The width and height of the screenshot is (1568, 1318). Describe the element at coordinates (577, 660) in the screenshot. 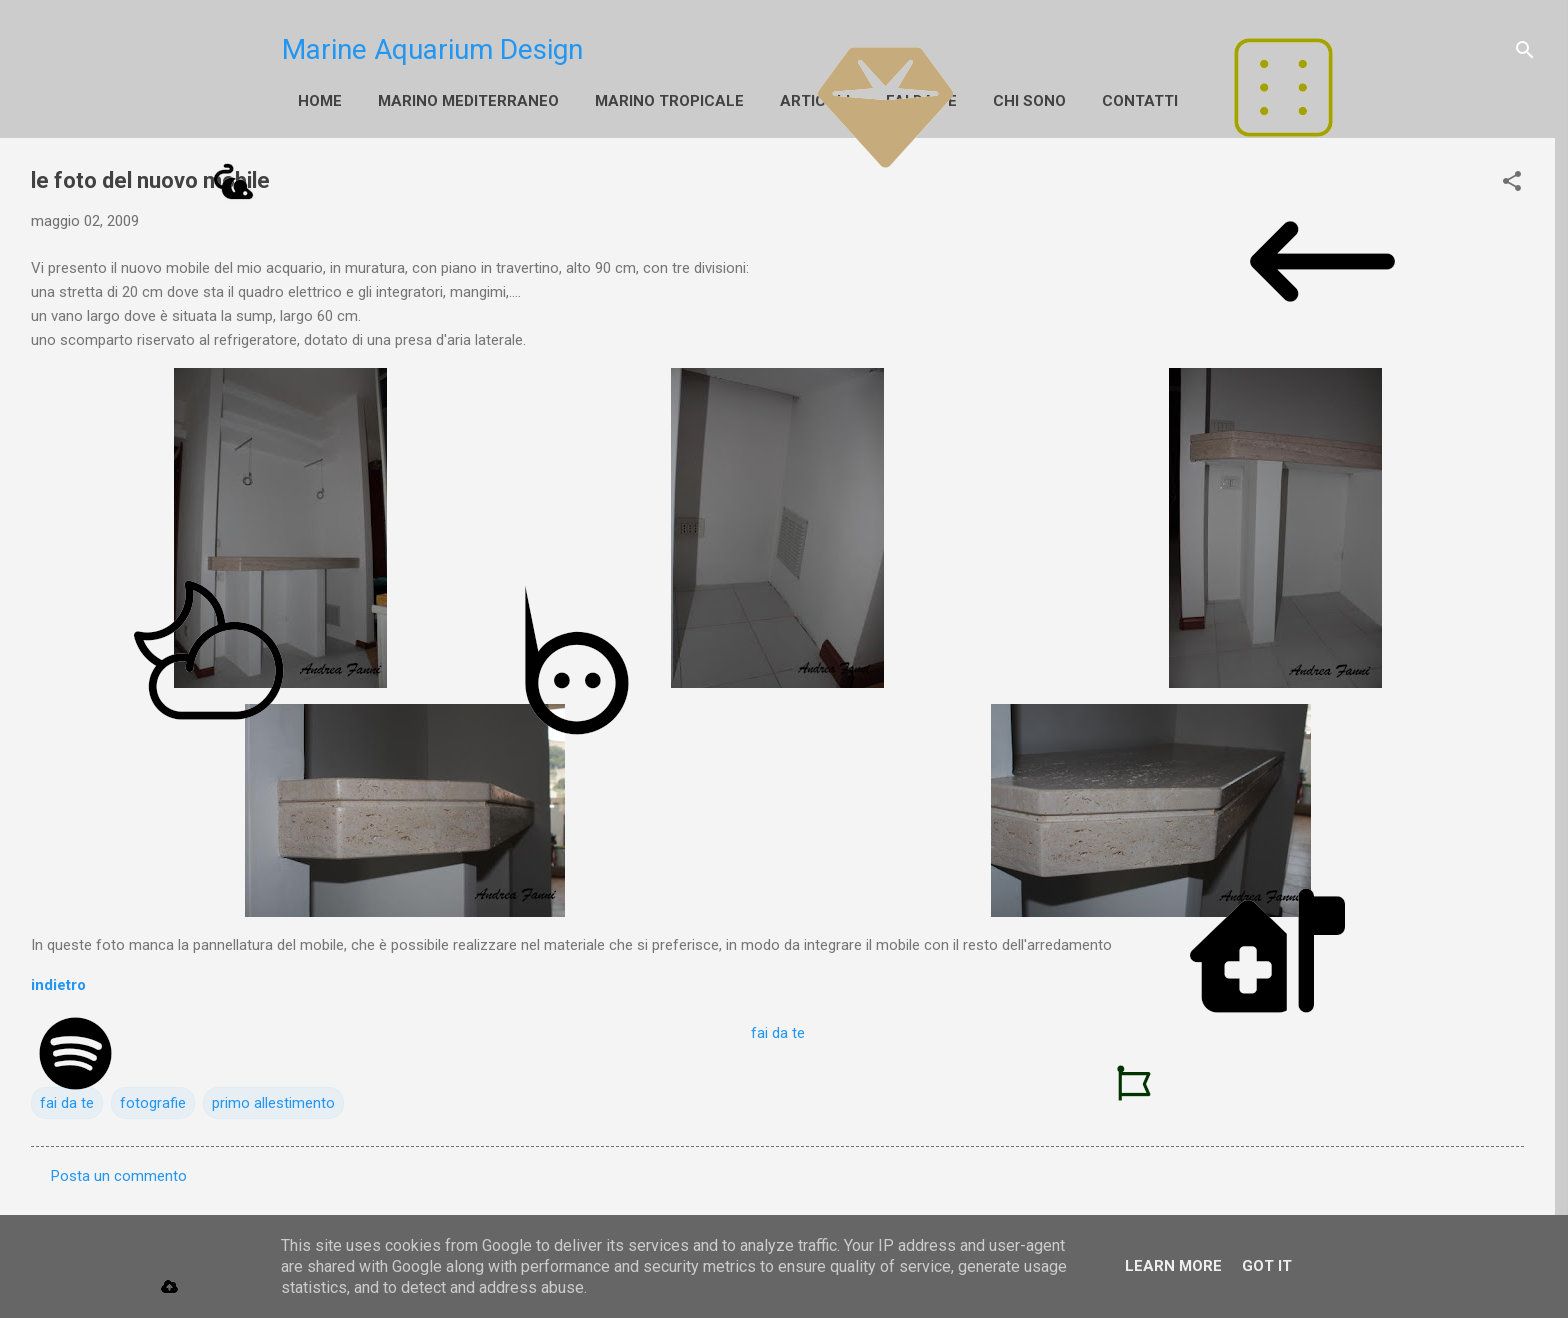

I see `nimblr brand logo` at that location.